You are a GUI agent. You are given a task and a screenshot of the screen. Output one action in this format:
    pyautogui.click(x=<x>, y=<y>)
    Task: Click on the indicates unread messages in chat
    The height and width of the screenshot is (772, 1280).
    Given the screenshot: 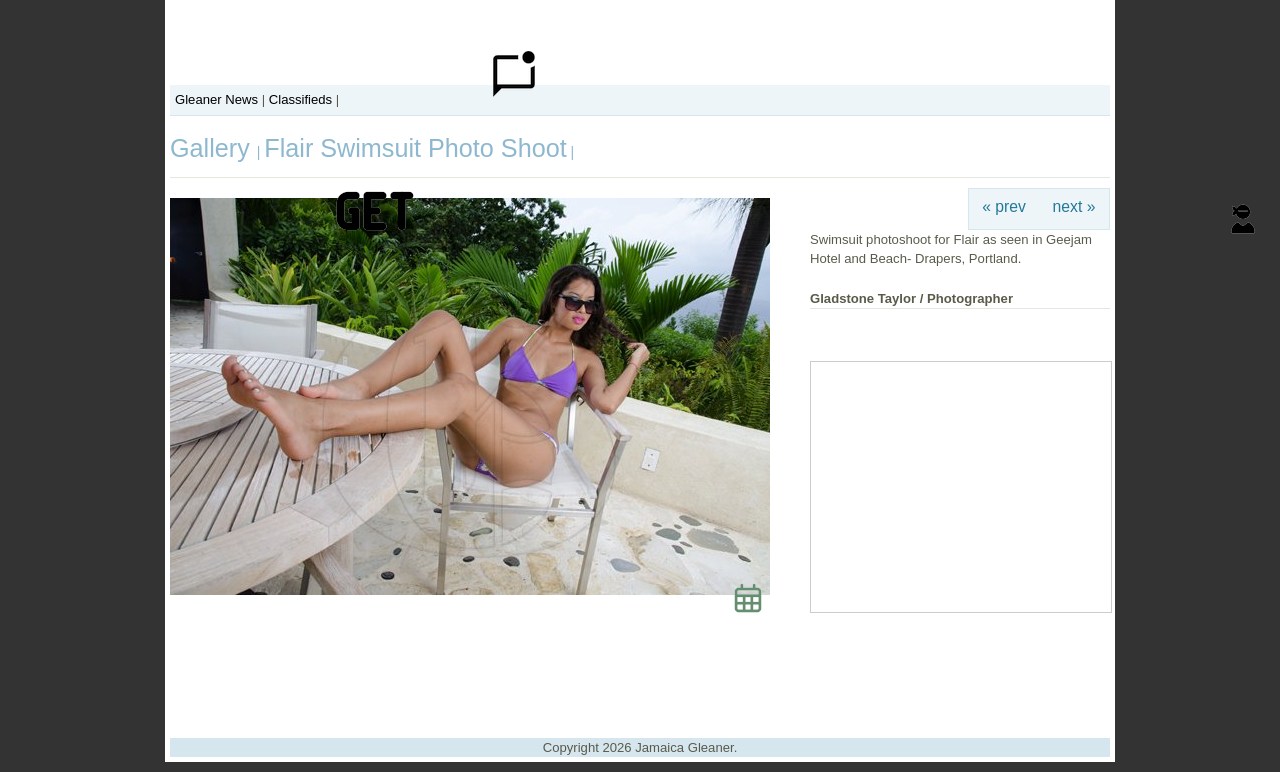 What is the action you would take?
    pyautogui.click(x=514, y=76)
    